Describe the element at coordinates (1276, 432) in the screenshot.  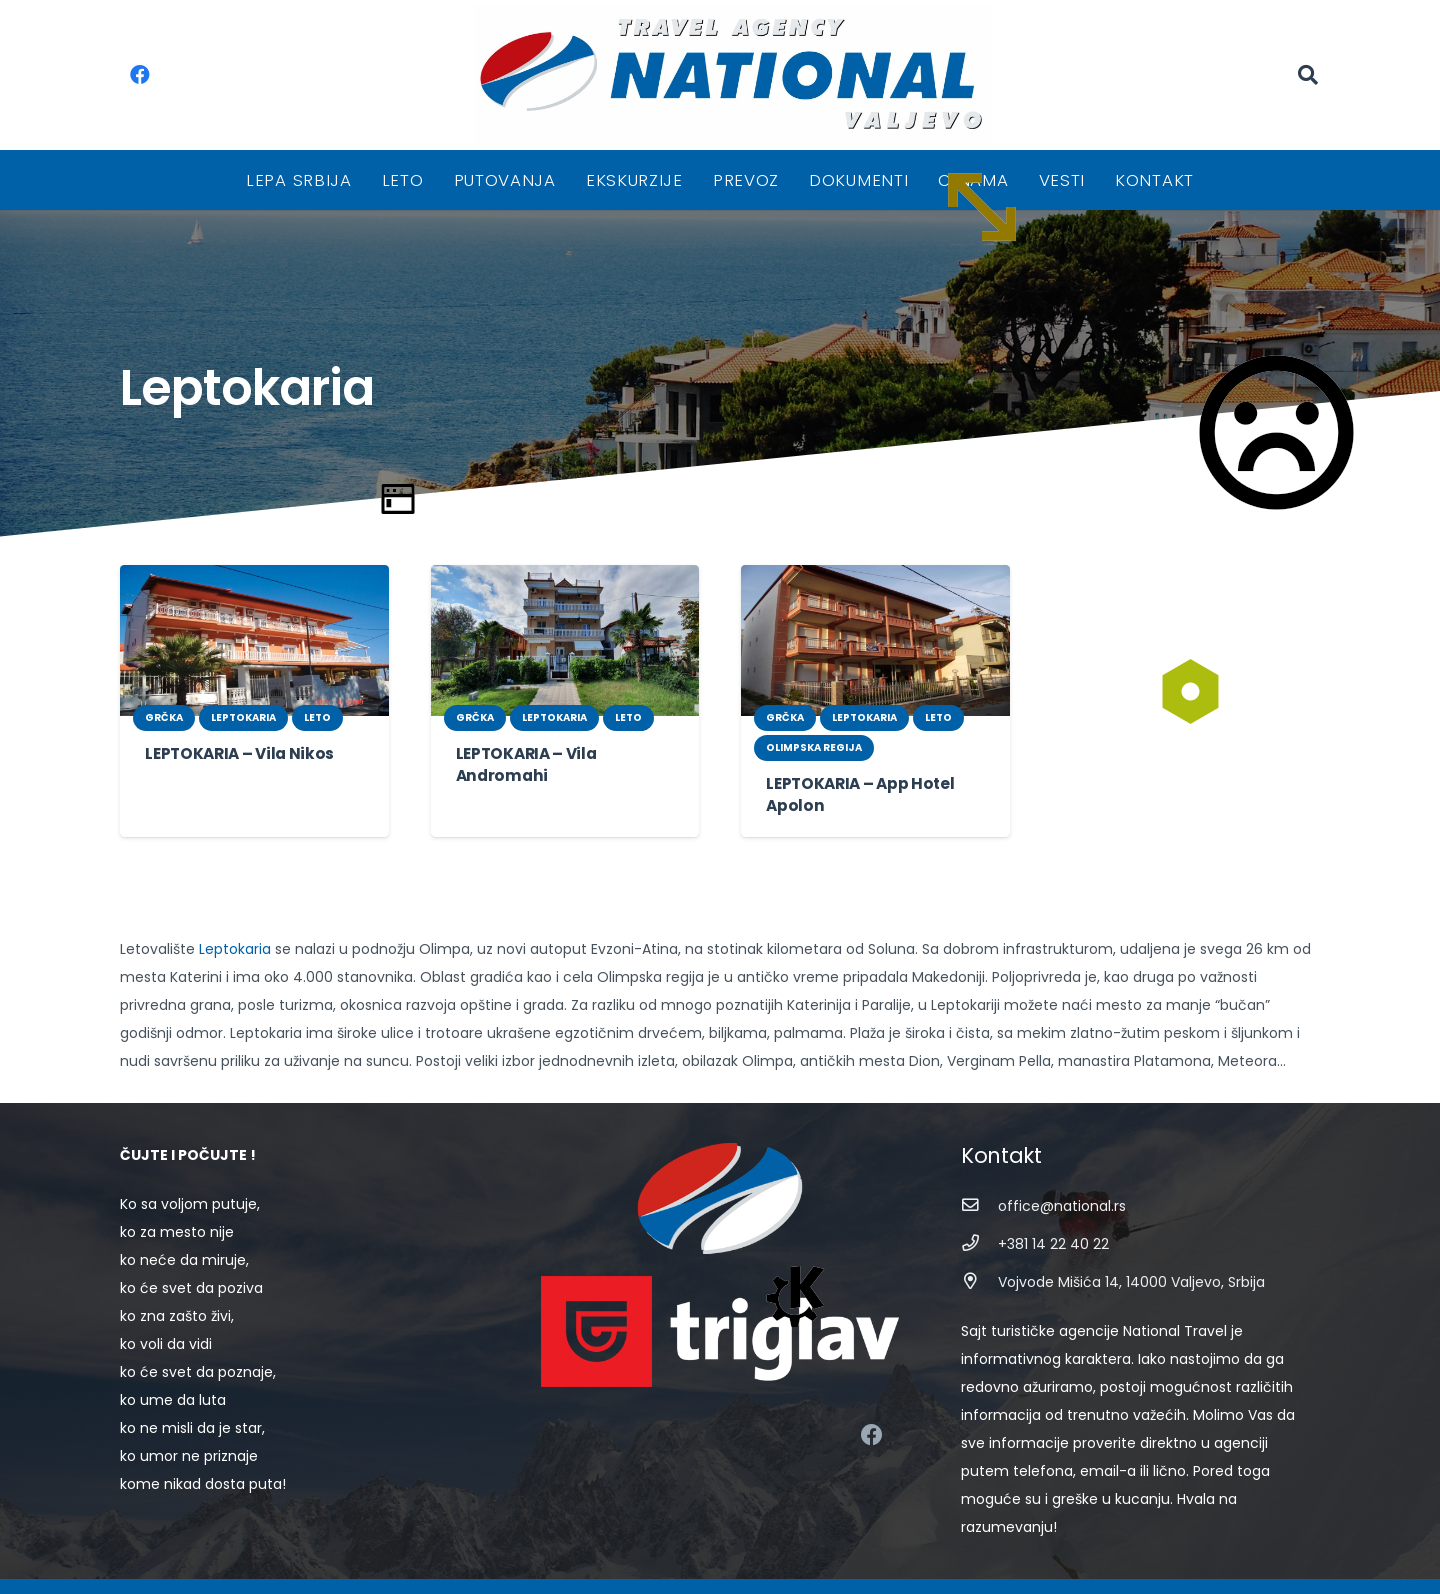
I see `rate experience as negative or unsatisfied` at that location.